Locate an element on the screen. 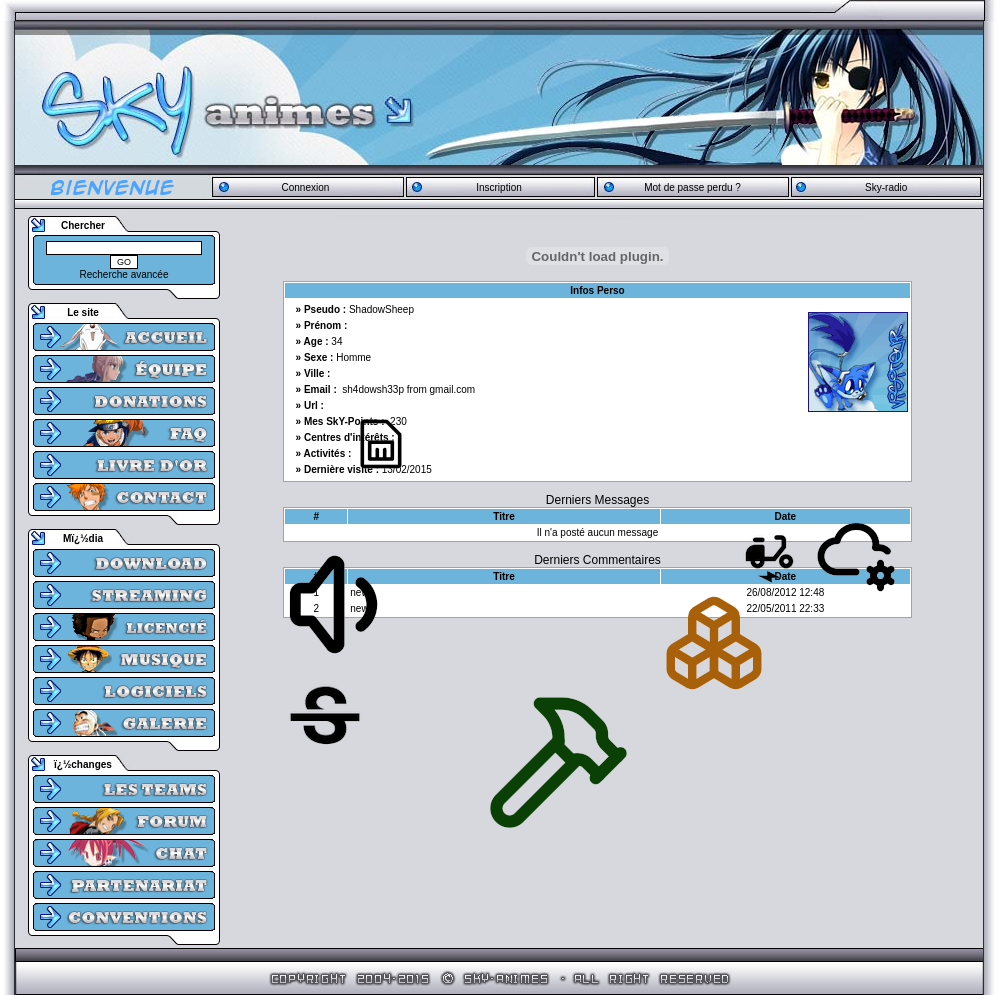 The width and height of the screenshot is (1000, 995). access cloud service settings is located at coordinates (856, 551).